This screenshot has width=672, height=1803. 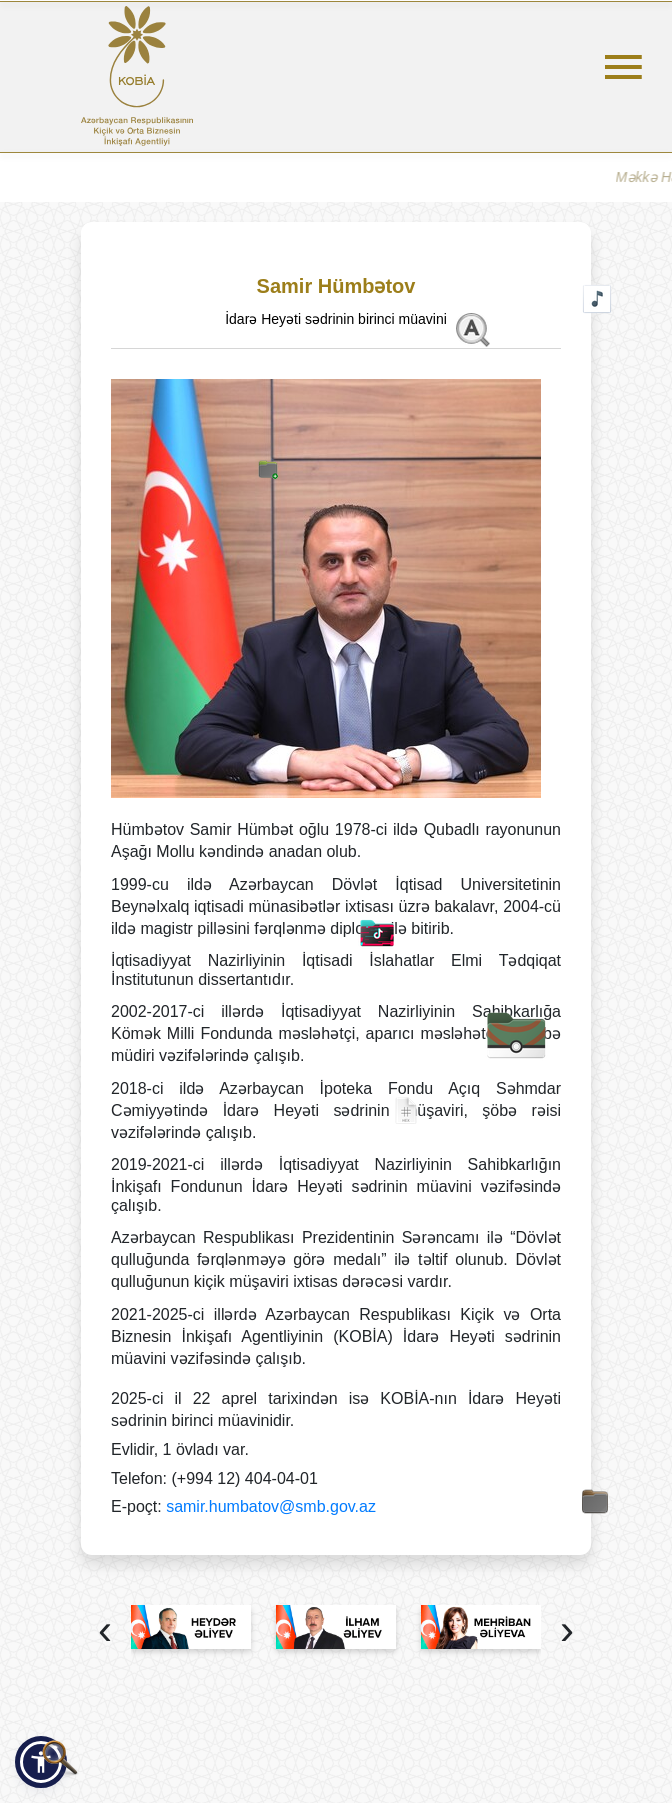 I want to click on search your system or files, so click(x=60, y=1758).